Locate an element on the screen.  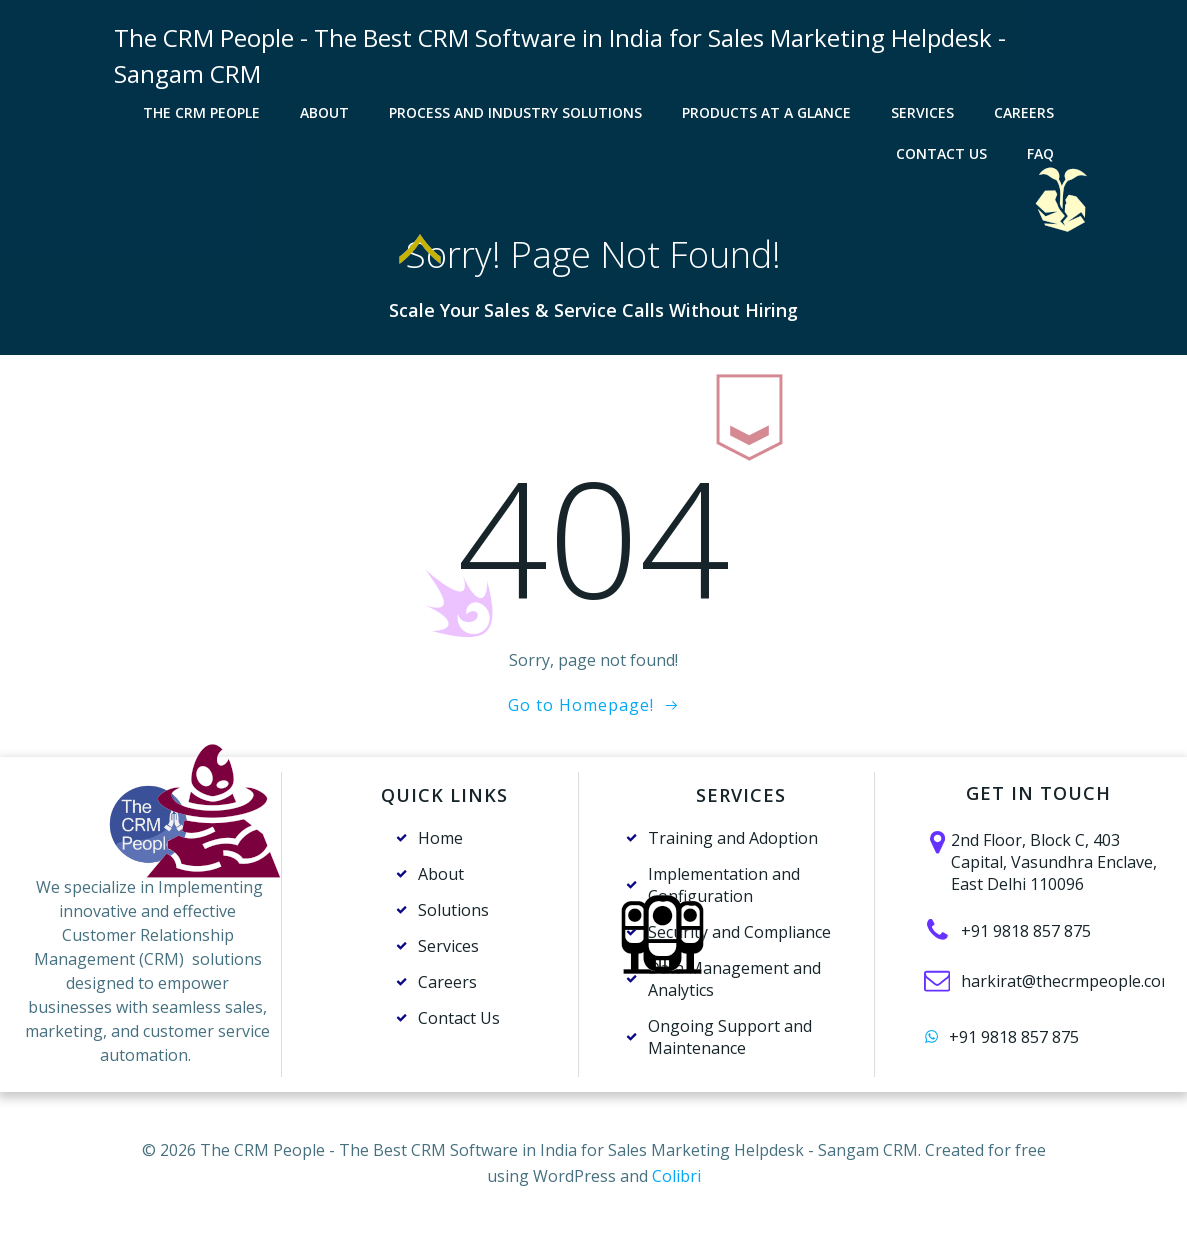
indicates a power-up or special ability activation is located at coordinates (458, 603).